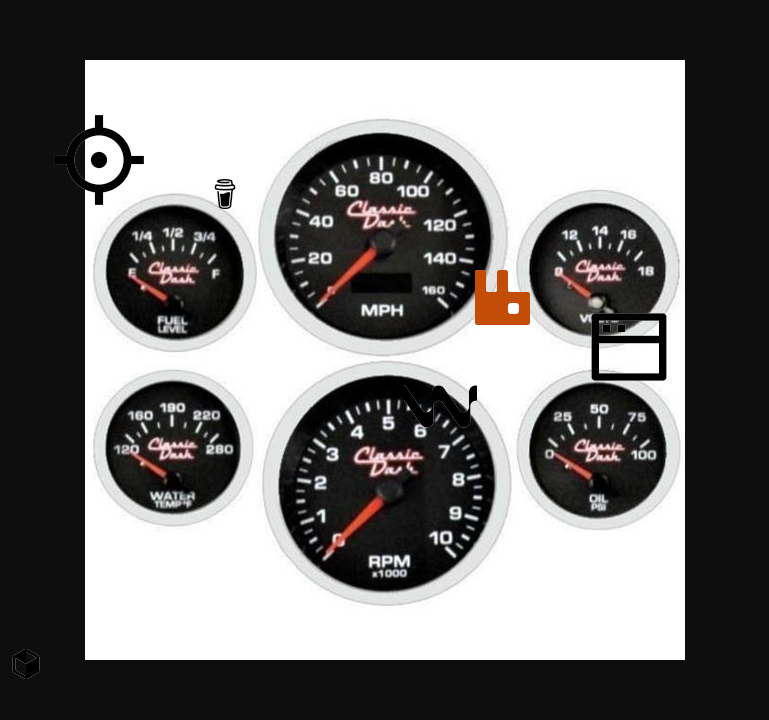 Image resolution: width=769 pixels, height=720 pixels. Describe the element at coordinates (26, 664) in the screenshot. I see `flatpak package manager logo` at that location.